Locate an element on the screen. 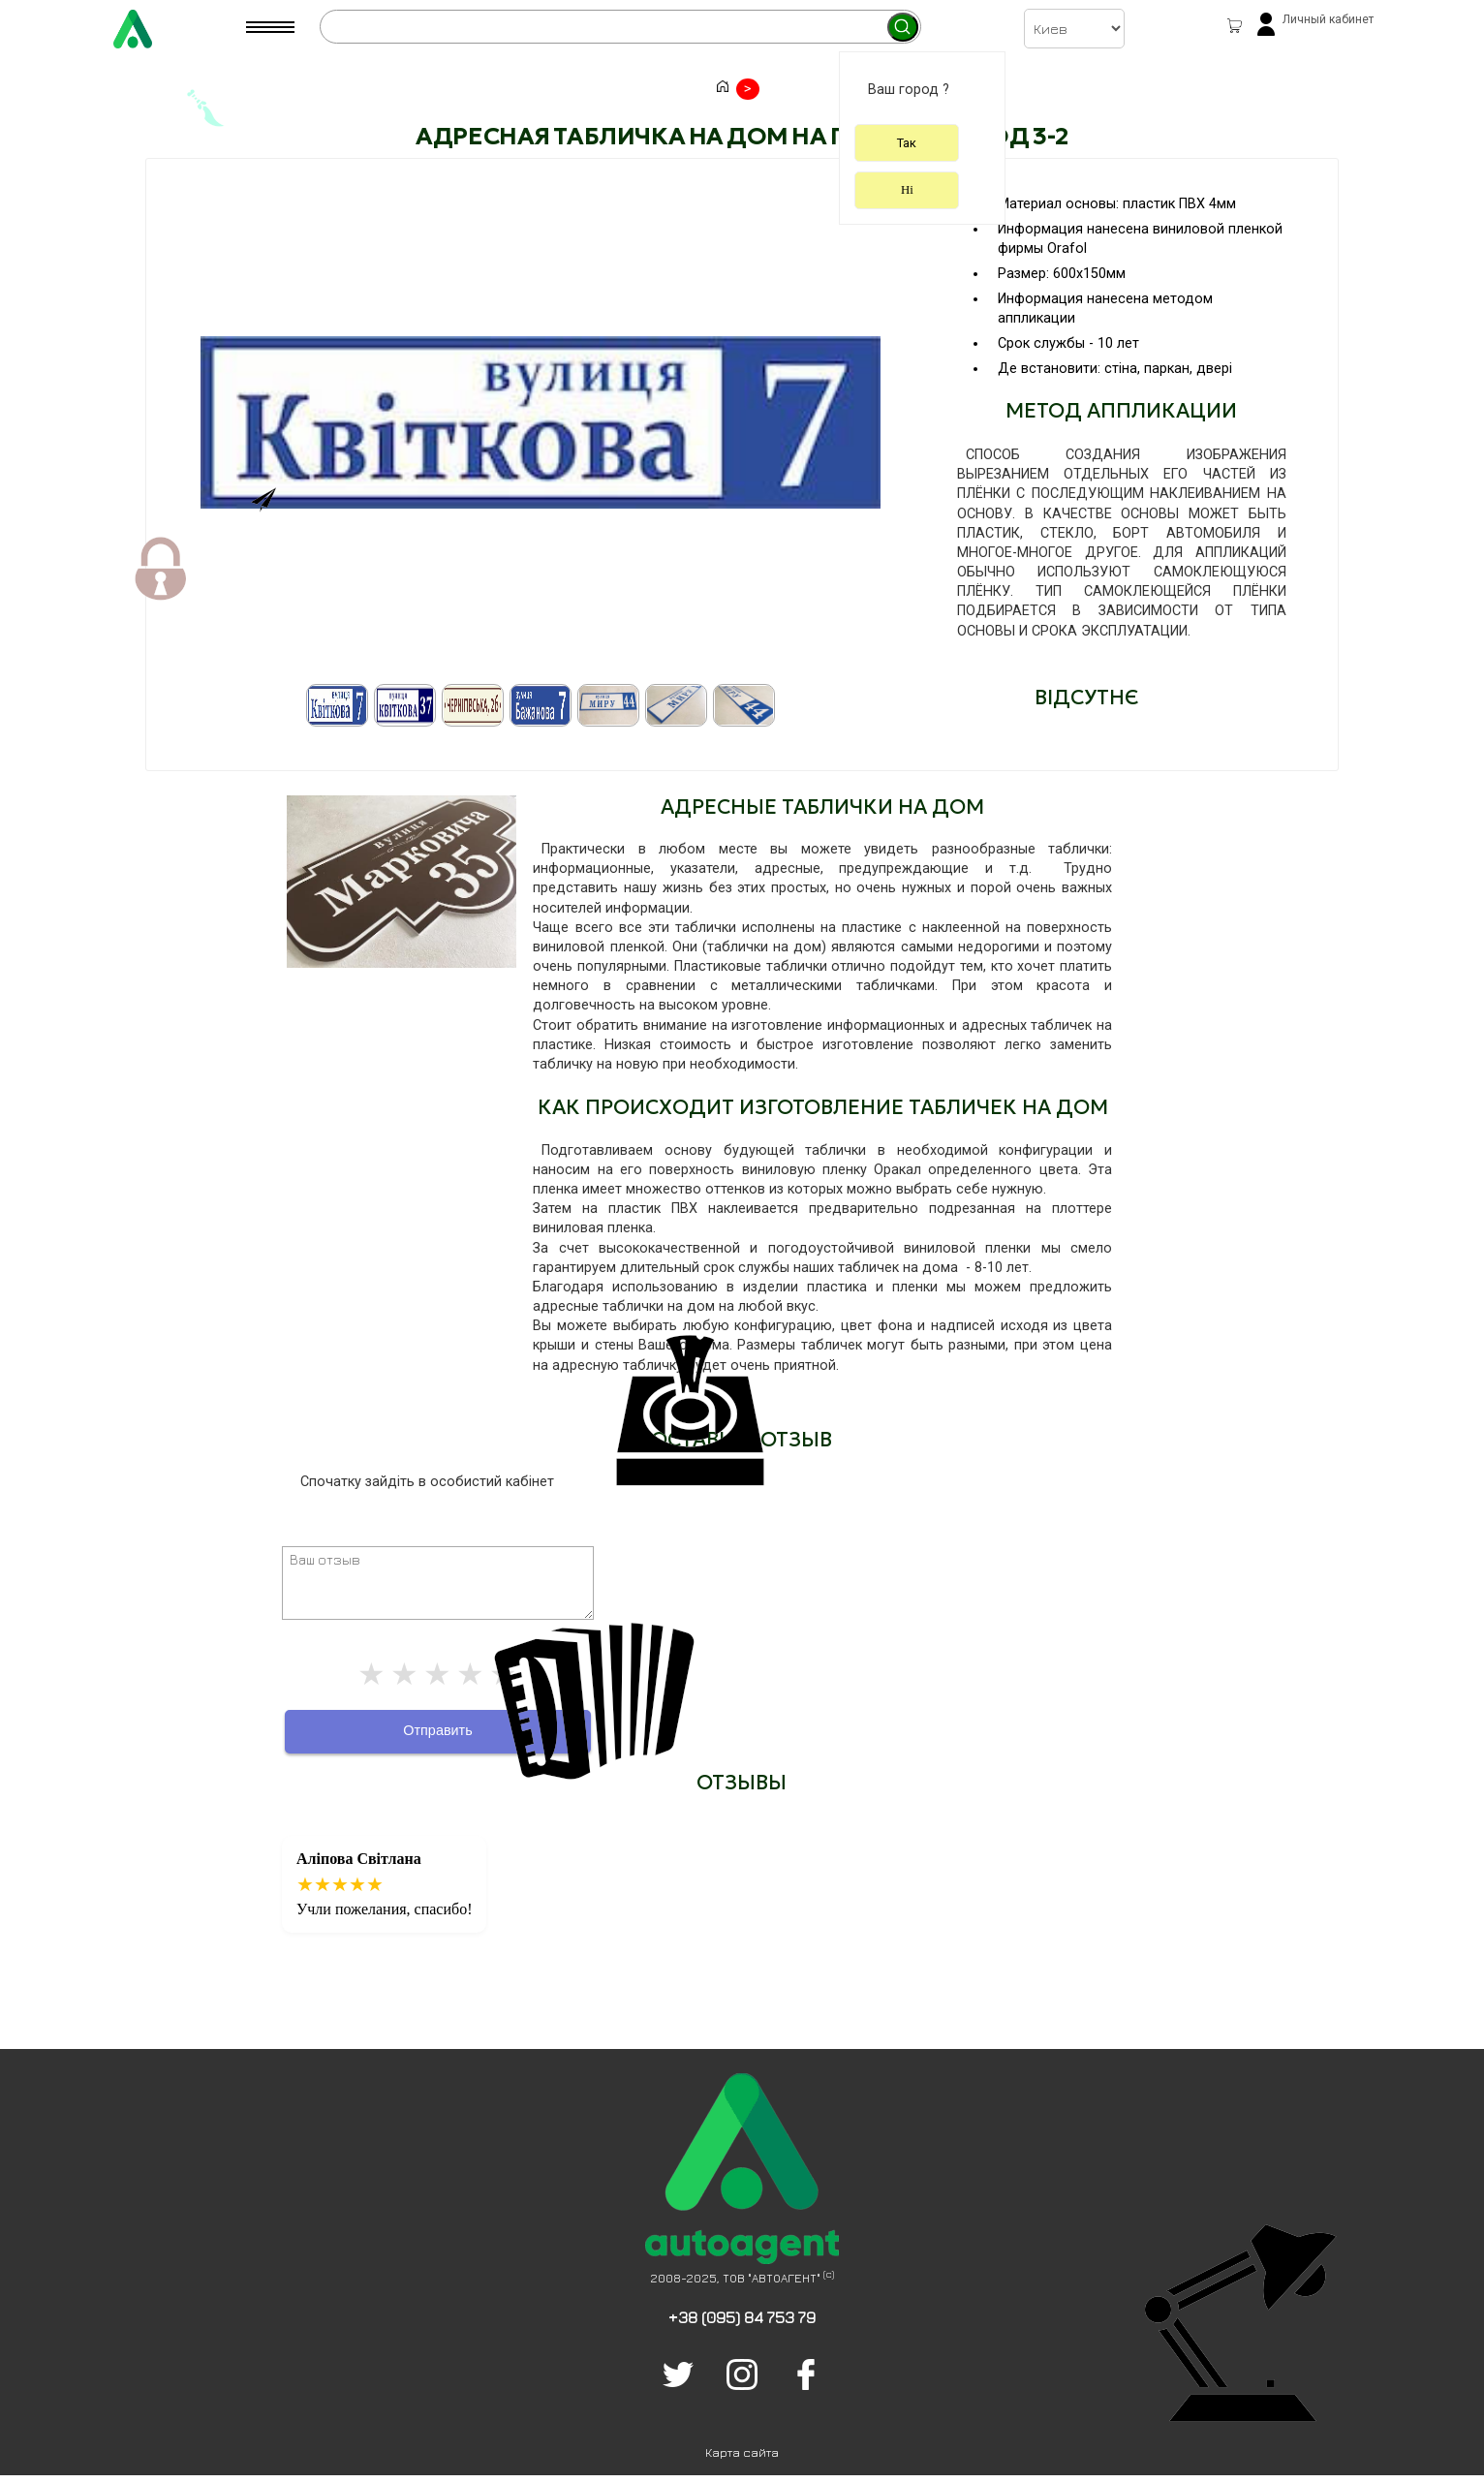 The width and height of the screenshot is (1484, 2483). select accordion instrument is located at coordinates (594, 1693).